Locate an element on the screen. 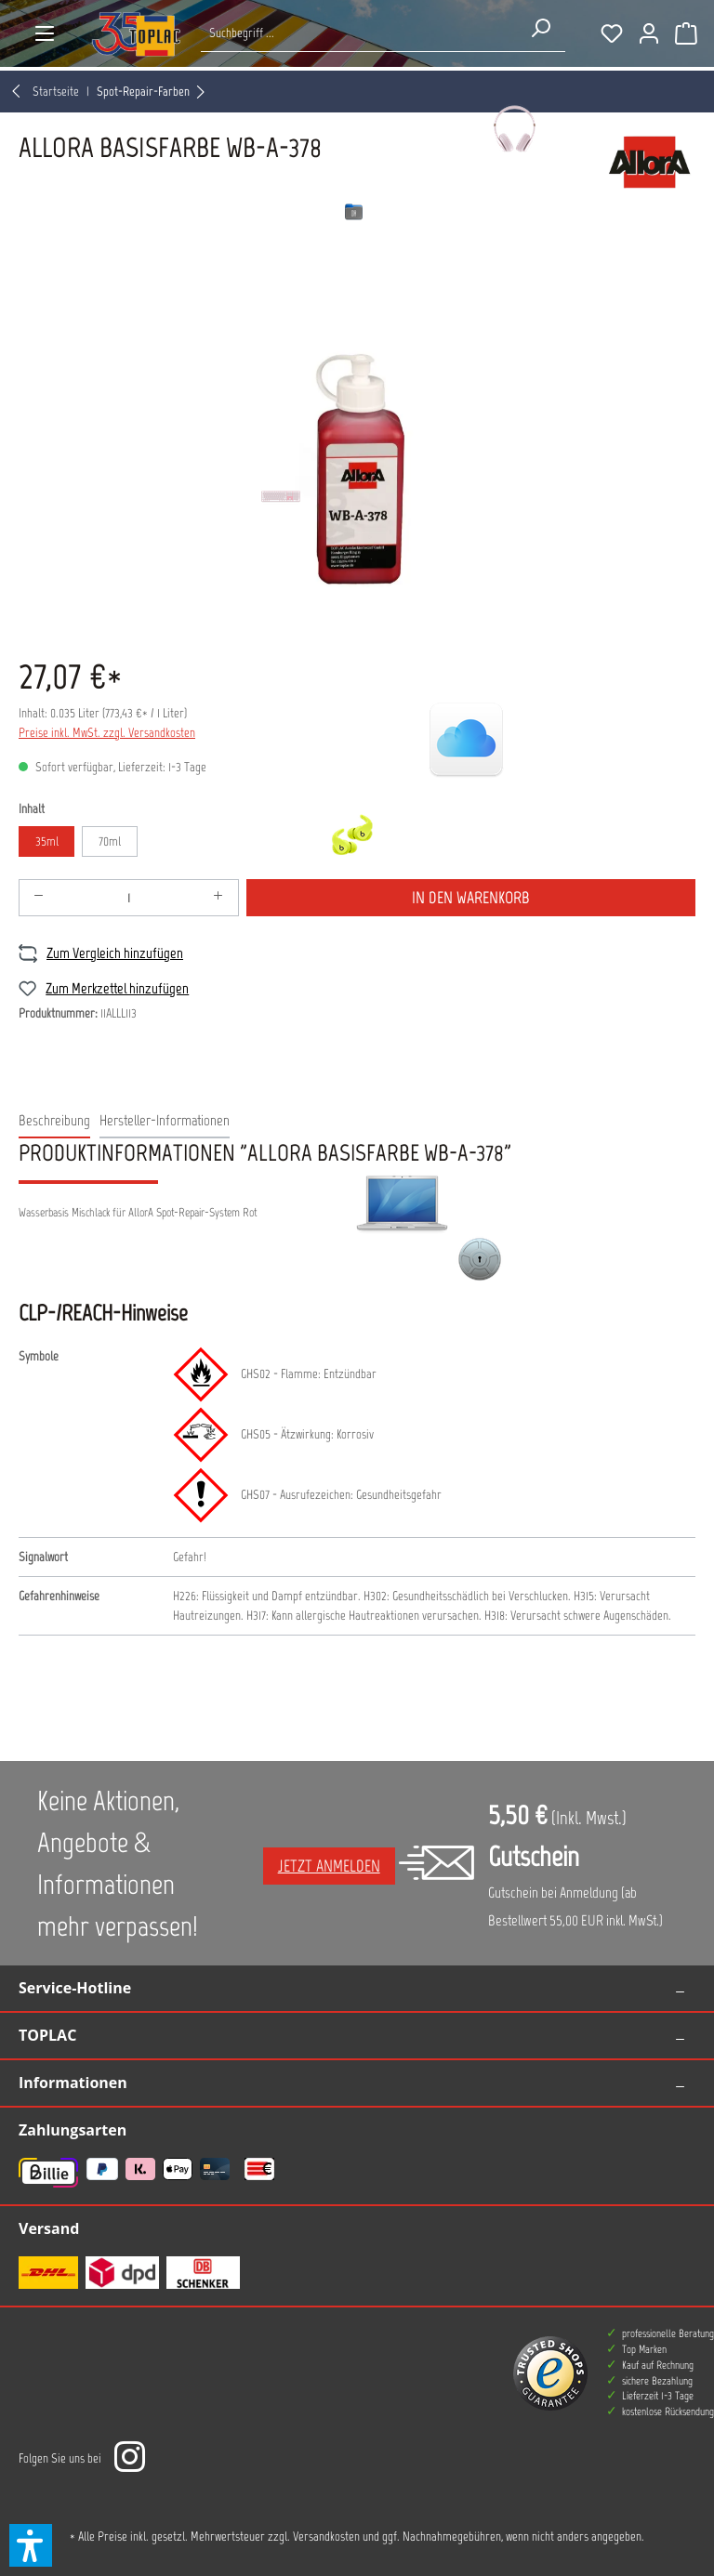  beats fit pro earbuds in volt yellow is located at coordinates (351, 835).